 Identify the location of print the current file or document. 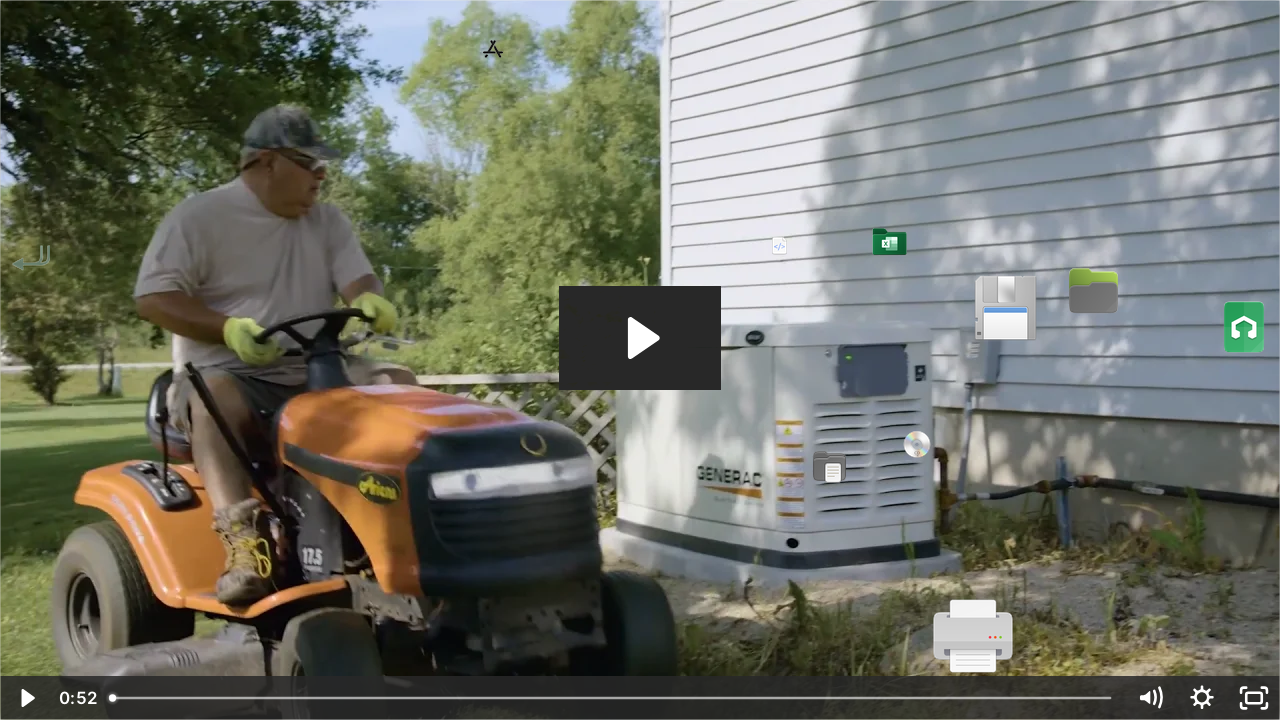
(973, 636).